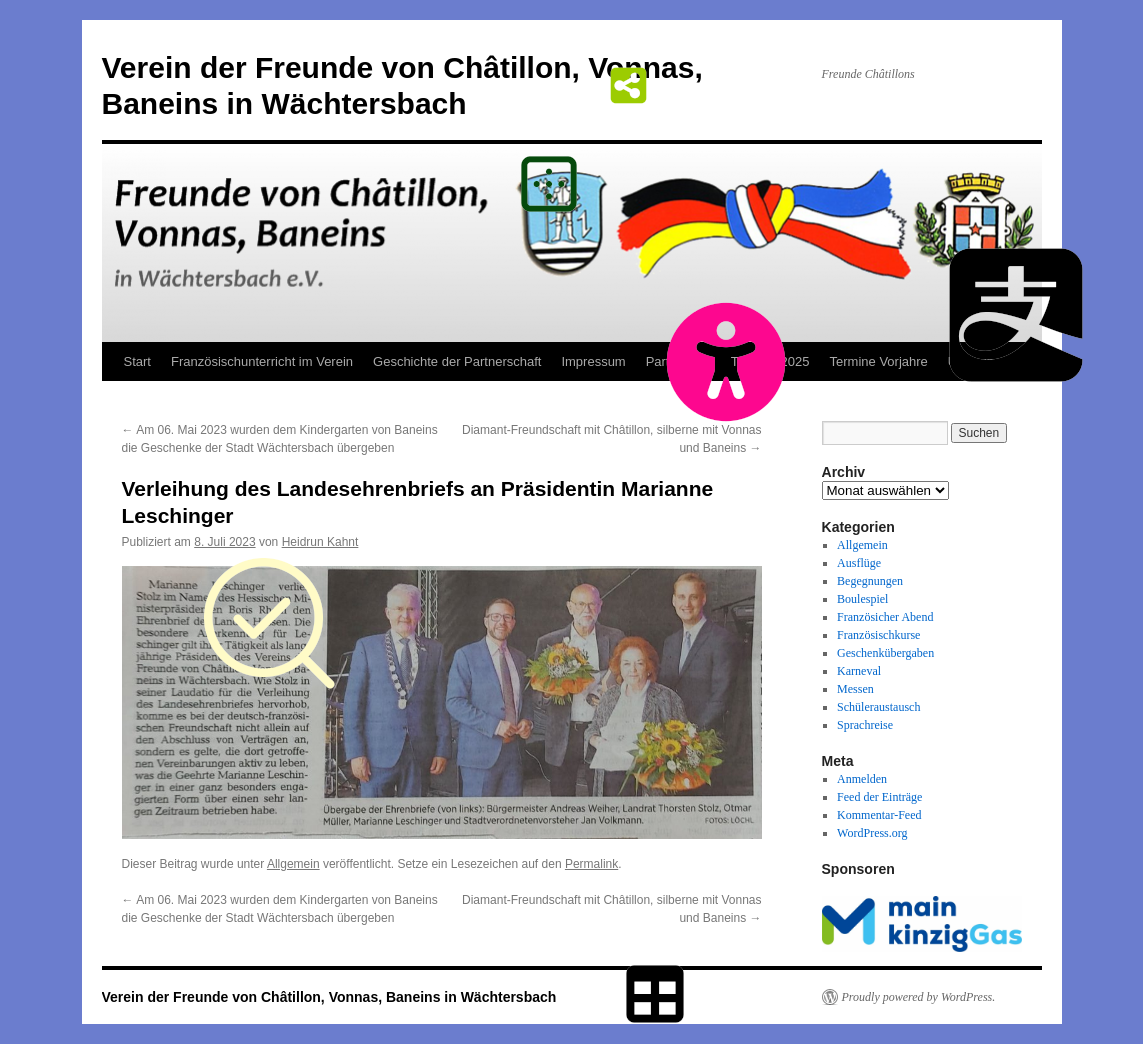 The height and width of the screenshot is (1044, 1143). Describe the element at coordinates (1016, 315) in the screenshot. I see `pay with Alipay` at that location.